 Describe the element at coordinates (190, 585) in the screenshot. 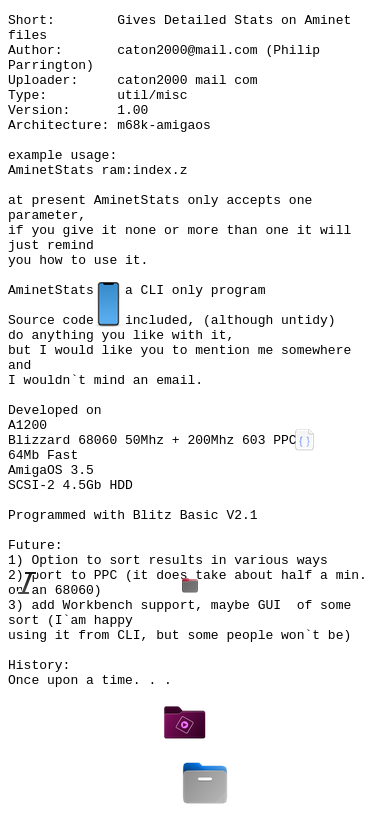

I see `open a folder or directory` at that location.